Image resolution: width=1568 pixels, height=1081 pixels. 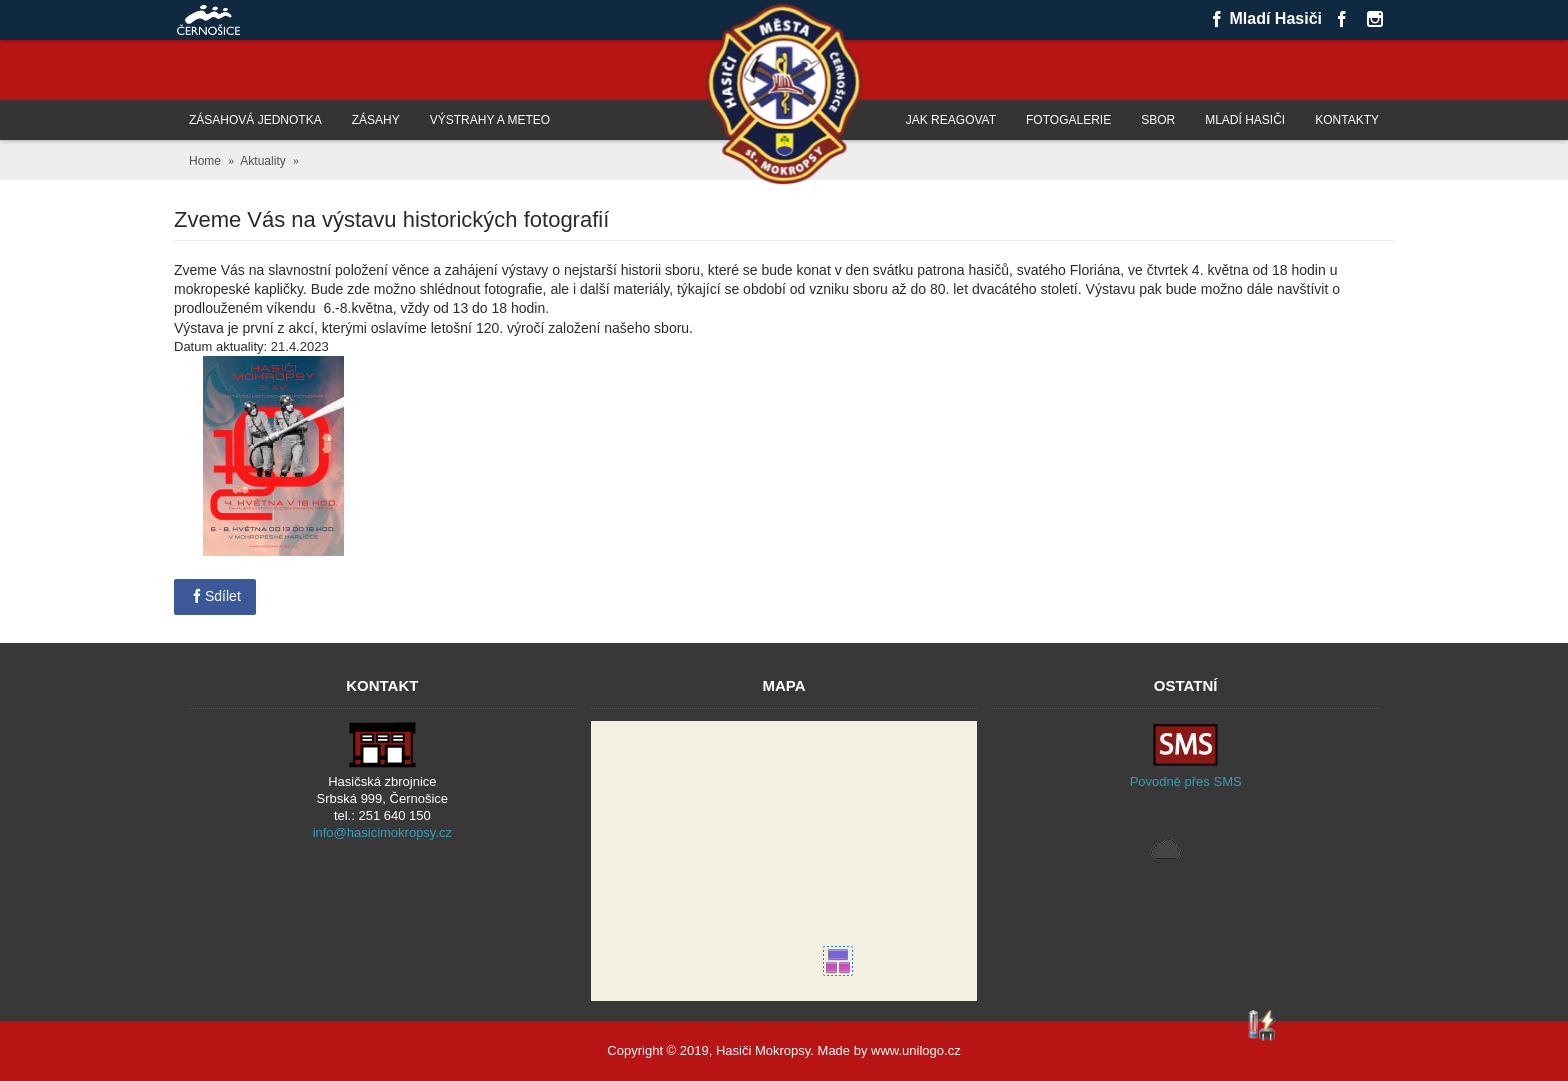 I want to click on access iCloud storage in sidebar, so click(x=1166, y=849).